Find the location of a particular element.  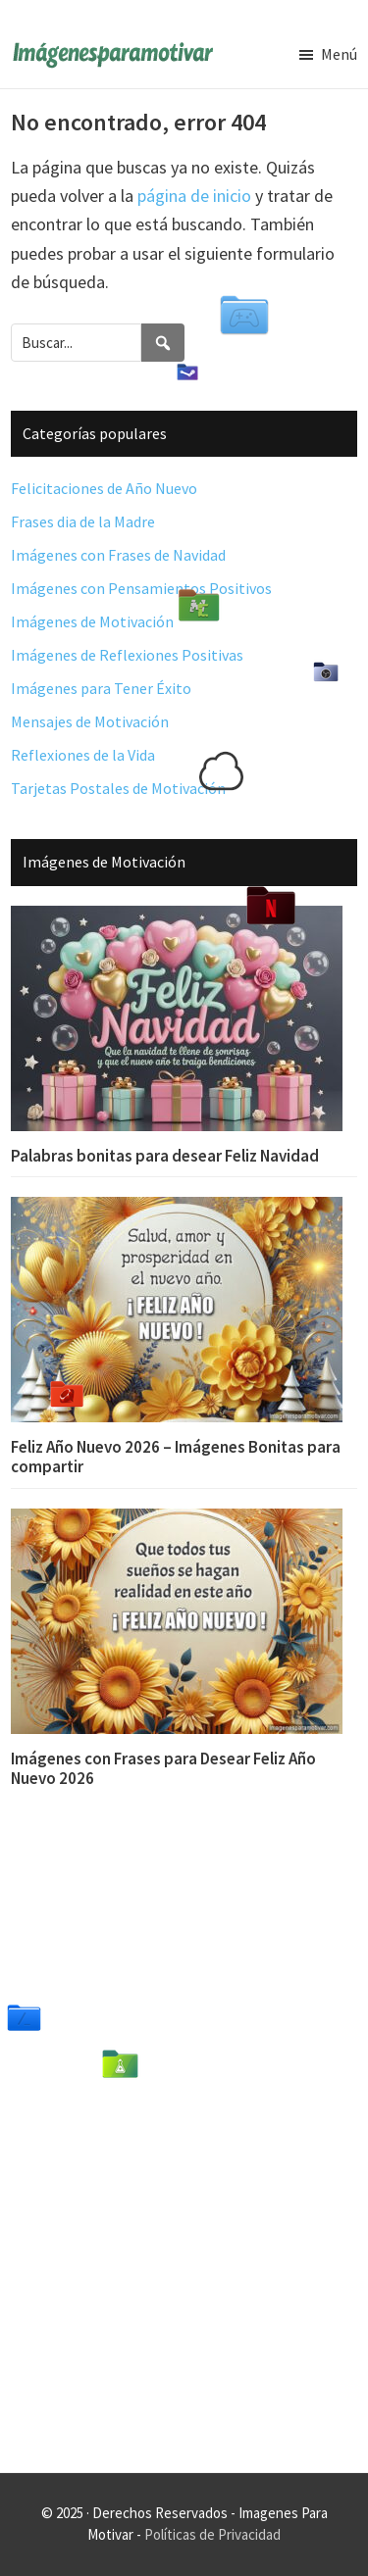

access internet or cloud-based applications is located at coordinates (221, 770).